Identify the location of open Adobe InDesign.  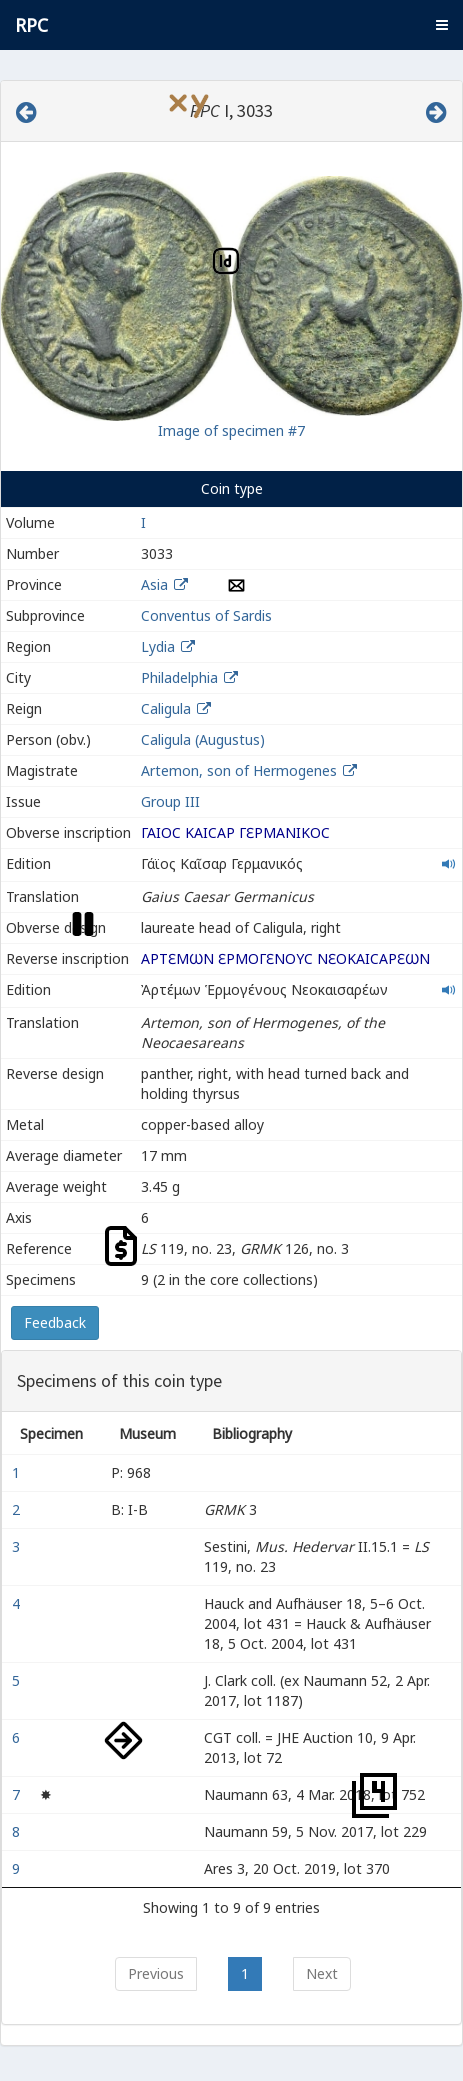
(226, 261).